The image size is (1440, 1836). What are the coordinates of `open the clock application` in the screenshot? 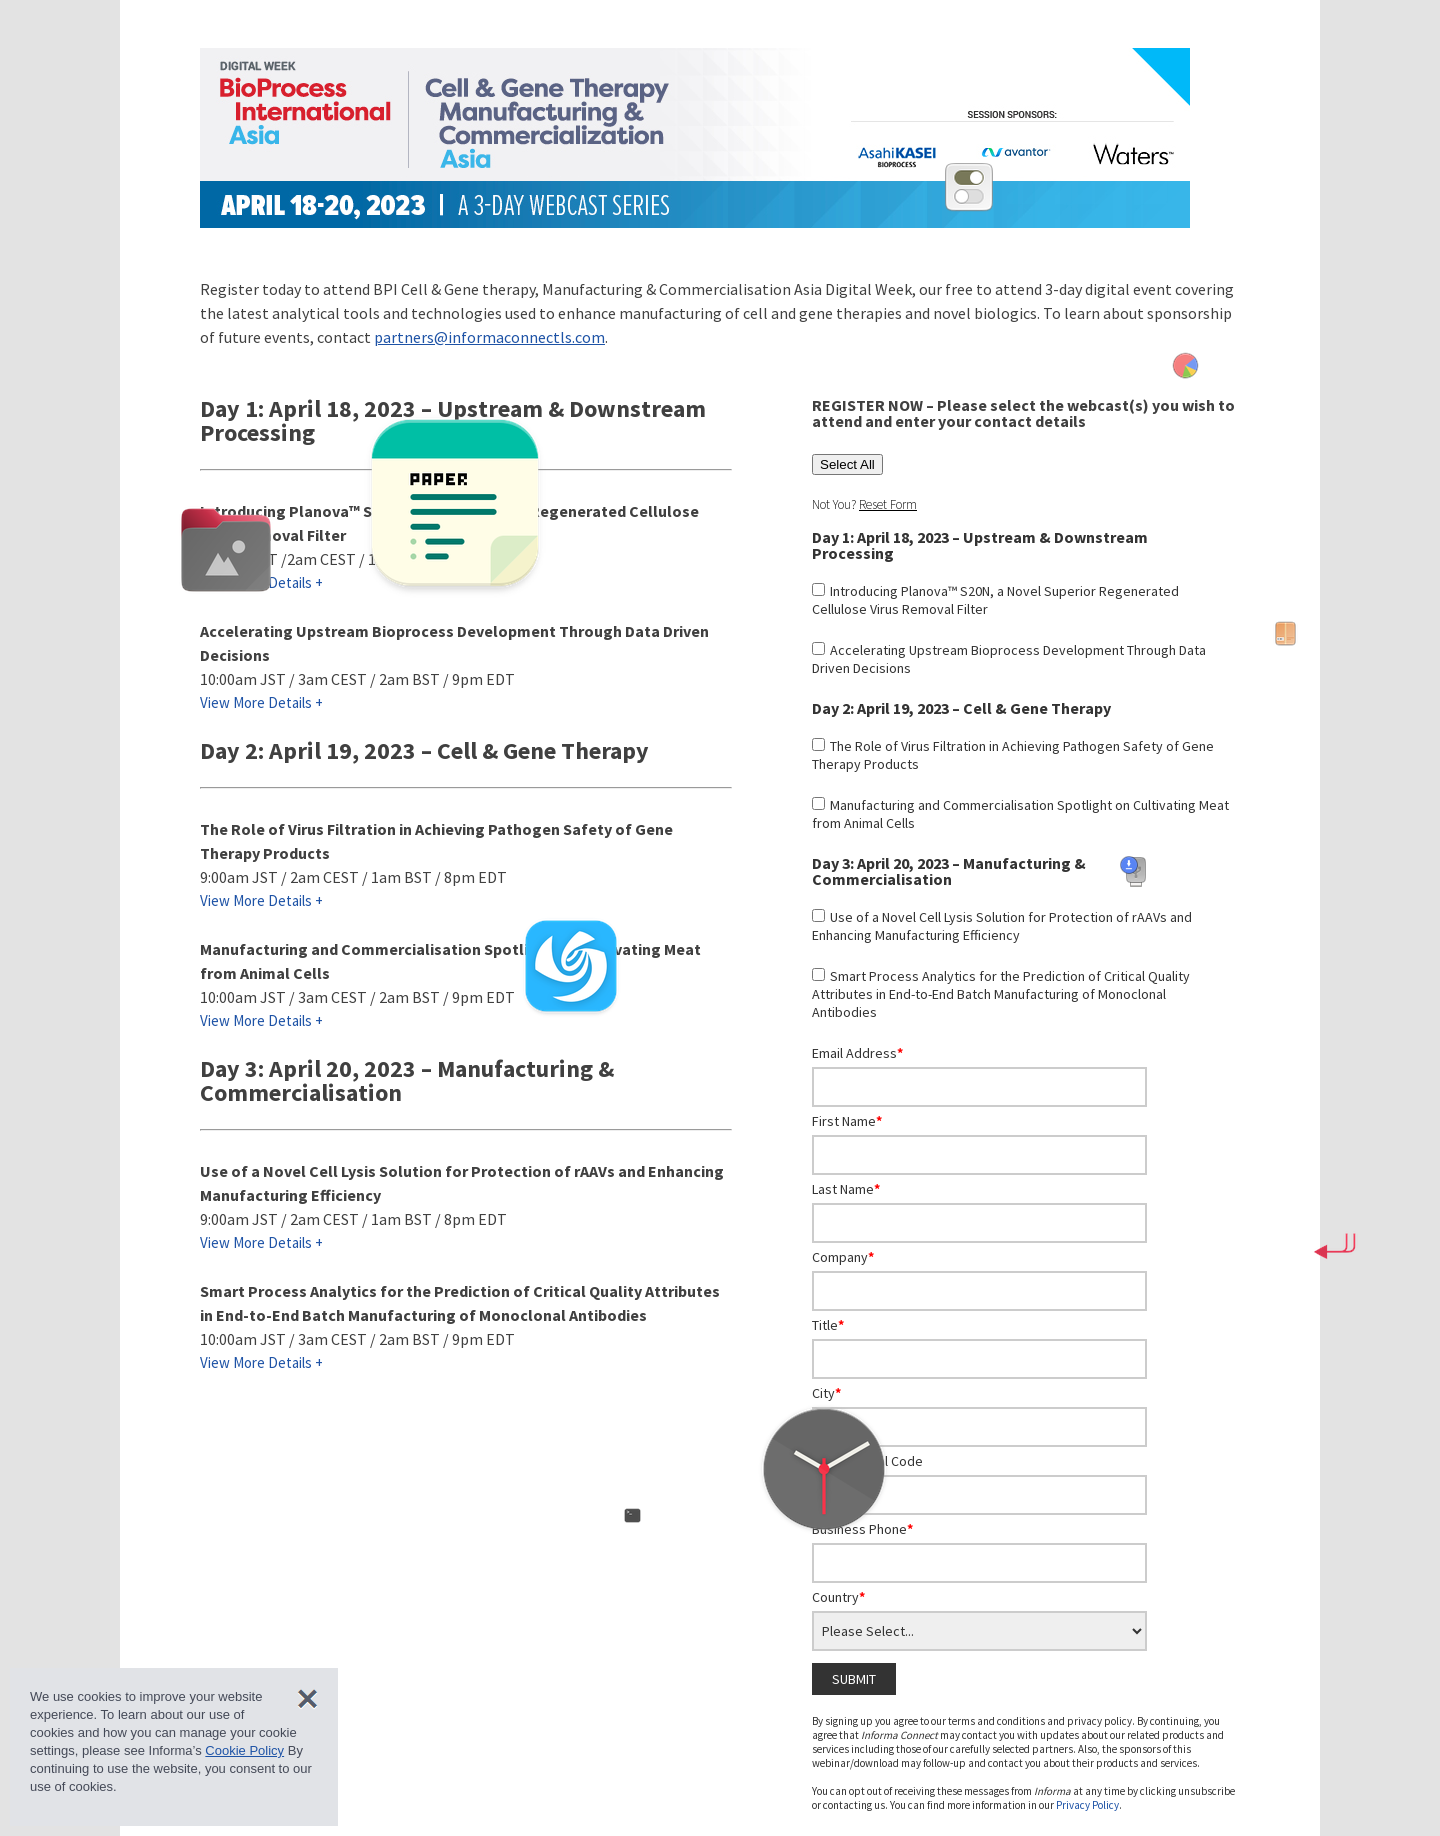 It's located at (824, 1469).